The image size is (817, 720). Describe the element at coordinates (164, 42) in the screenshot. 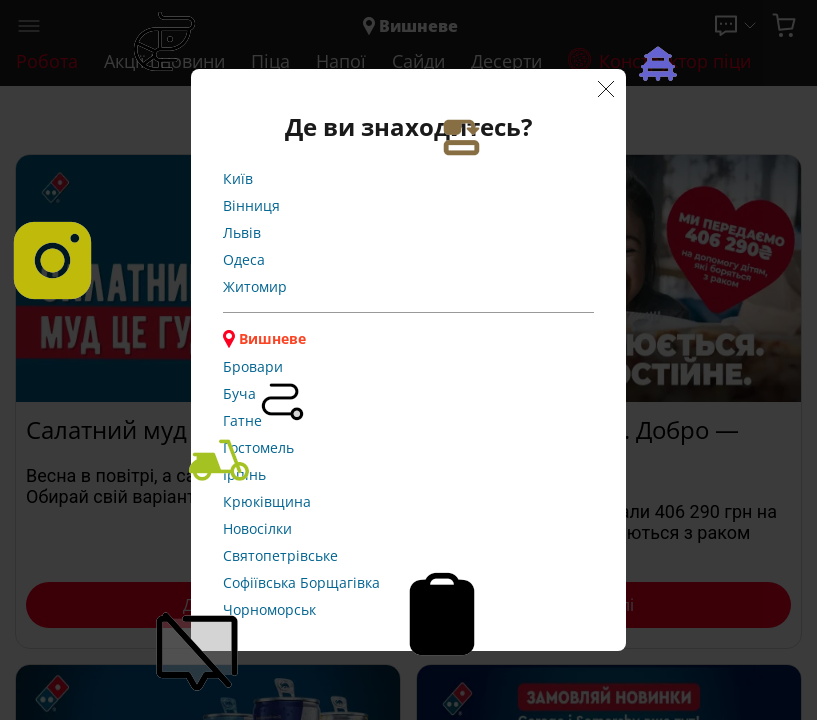

I see `indicates seafood or shrimp menu option` at that location.